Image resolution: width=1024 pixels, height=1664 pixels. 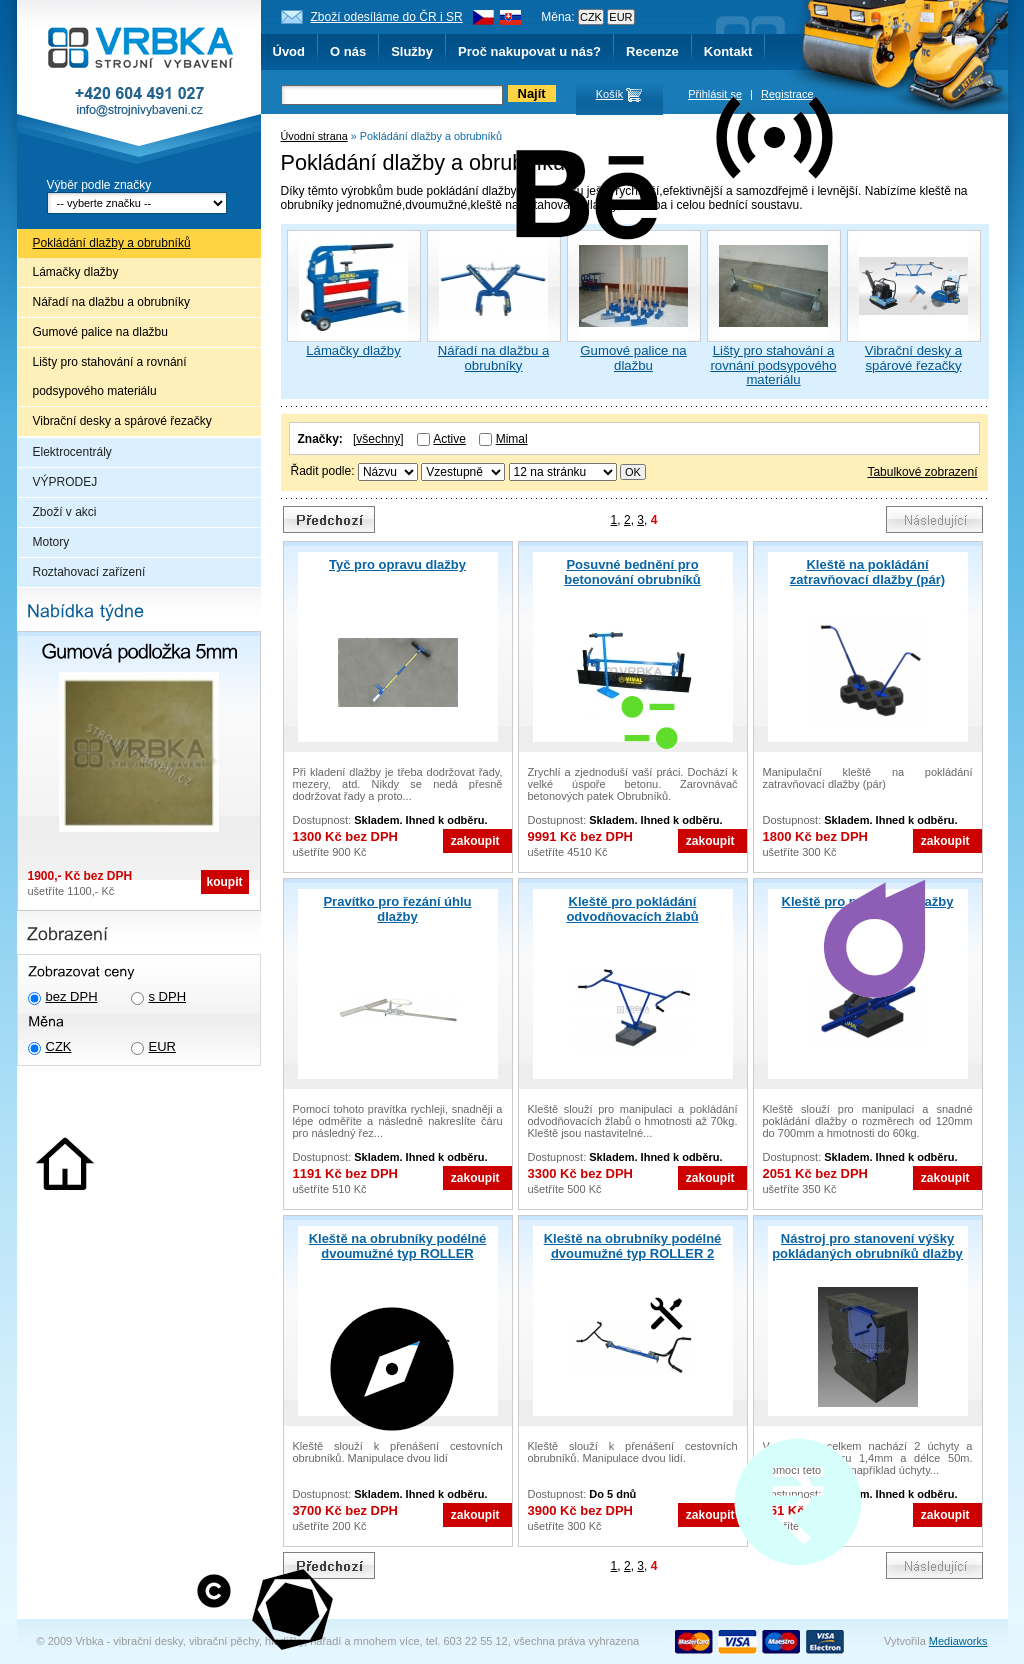 I want to click on open compass or navigation app, so click(x=392, y=1369).